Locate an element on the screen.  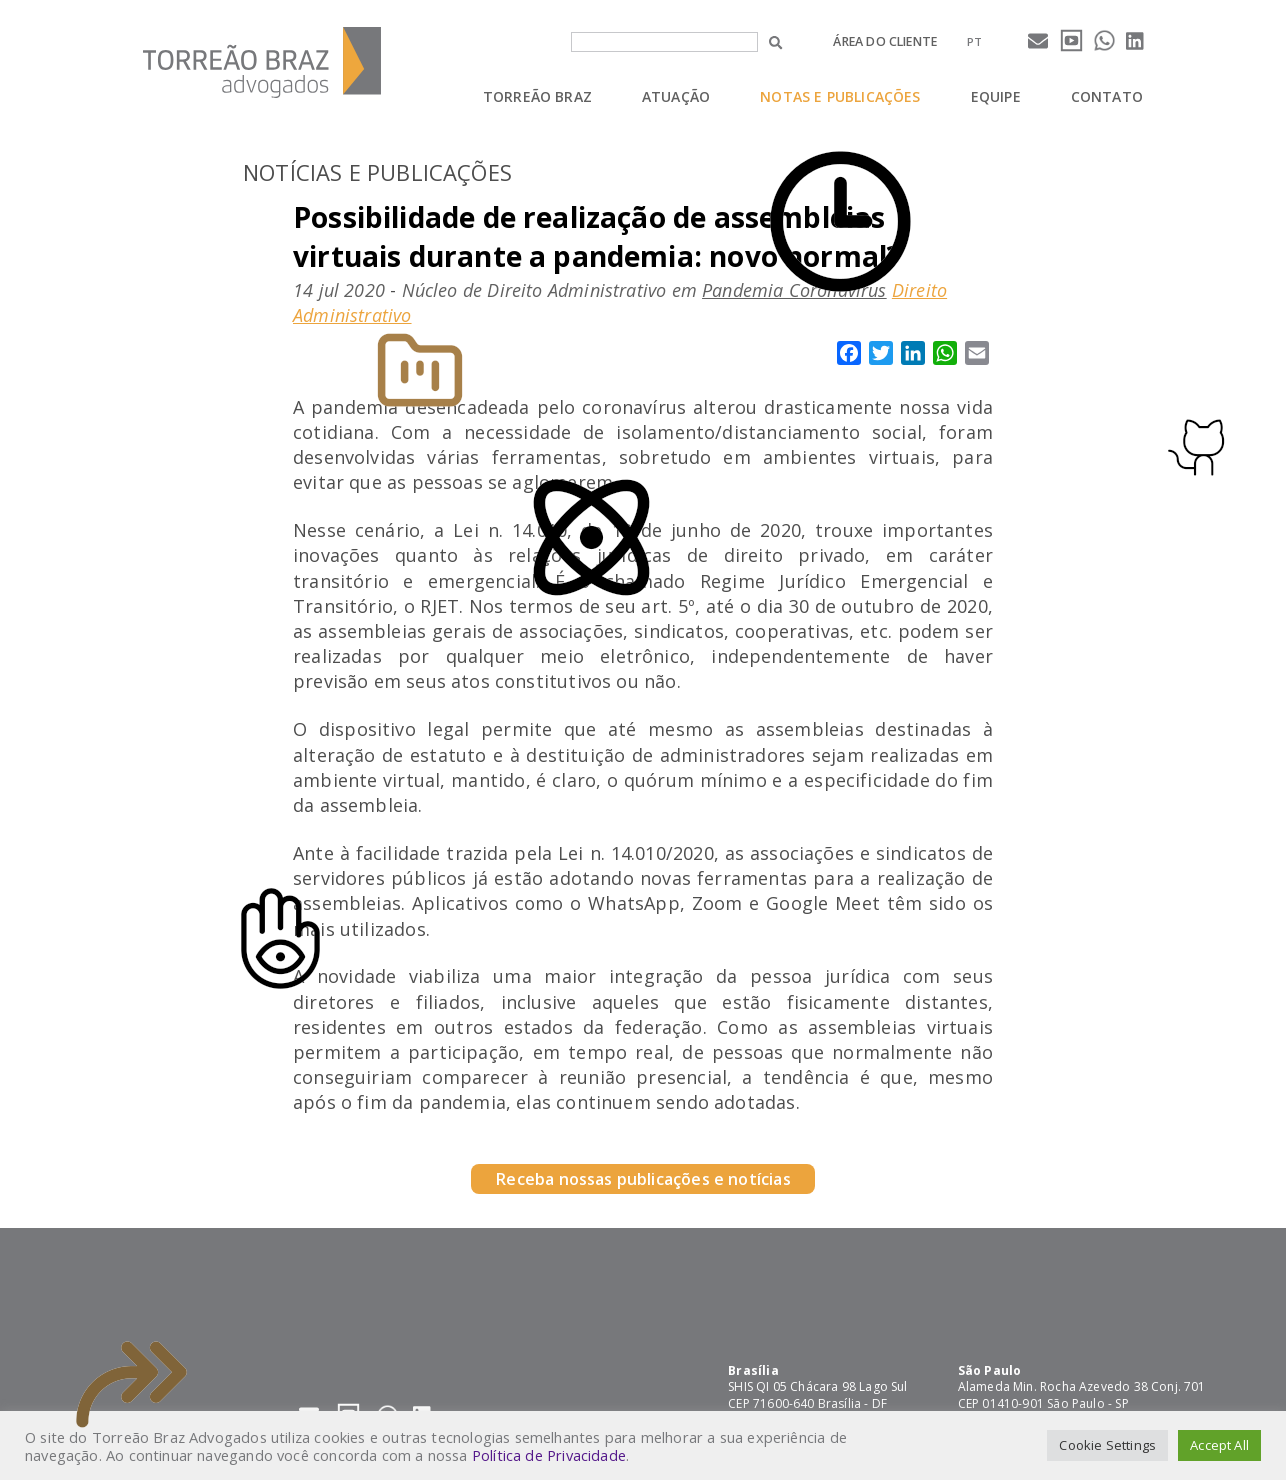
open kanban board folder is located at coordinates (420, 372).